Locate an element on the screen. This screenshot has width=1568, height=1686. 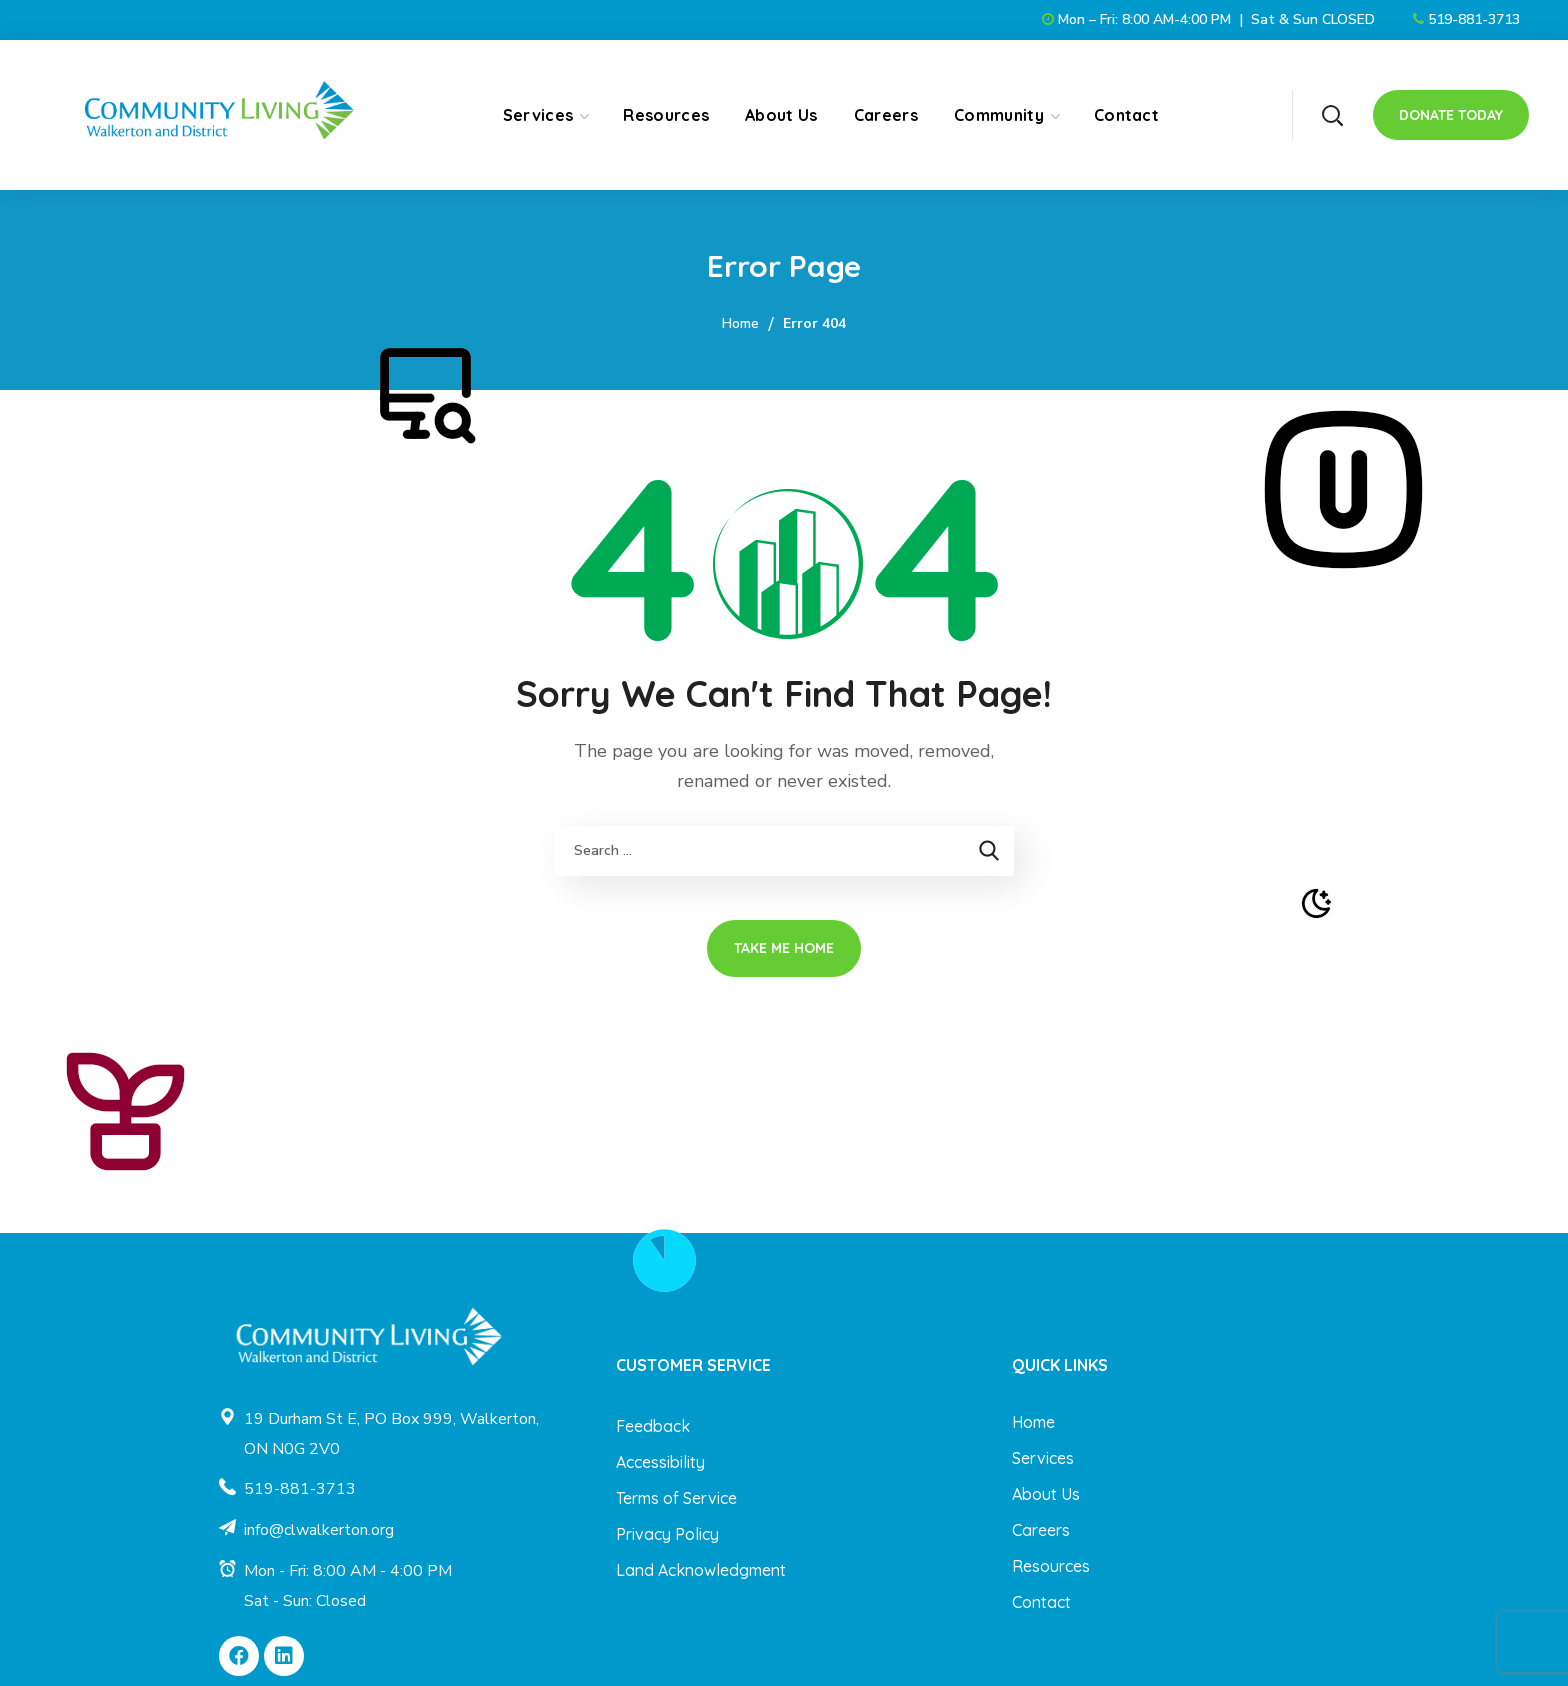
indicates 90% progress or completion is located at coordinates (664, 1260).